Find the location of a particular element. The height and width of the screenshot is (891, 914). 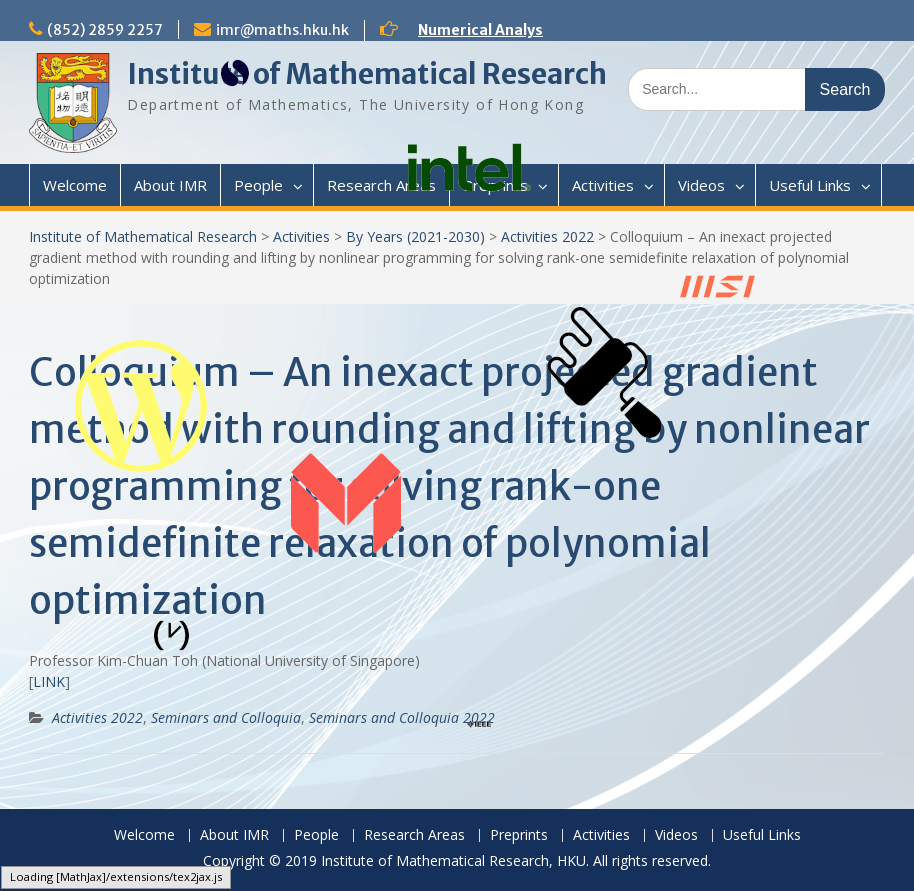

open the Monzo banking app is located at coordinates (346, 503).